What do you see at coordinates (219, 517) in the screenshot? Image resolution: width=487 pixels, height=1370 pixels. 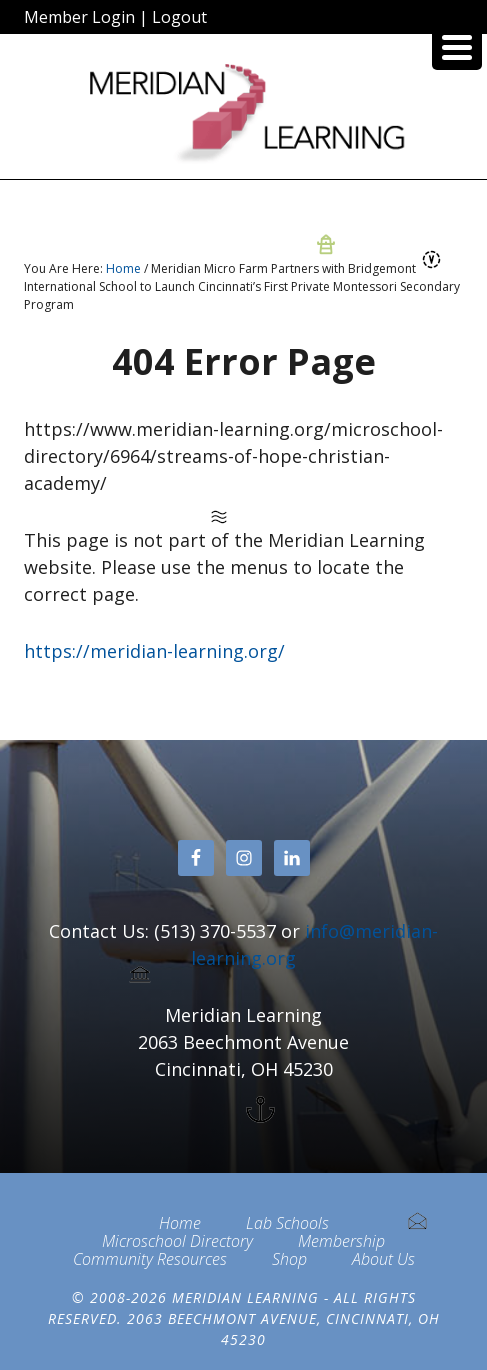 I see `indicates water or aquatic features` at bounding box center [219, 517].